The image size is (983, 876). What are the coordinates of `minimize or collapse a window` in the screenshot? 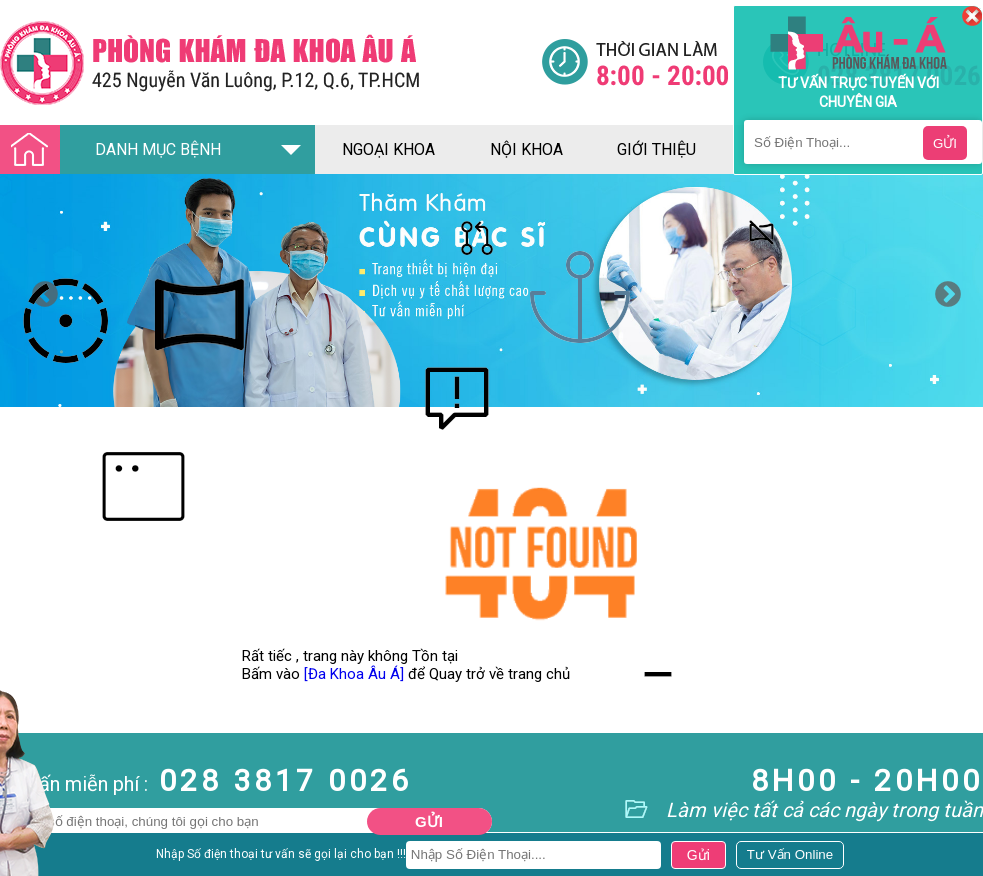 It's located at (658, 672).